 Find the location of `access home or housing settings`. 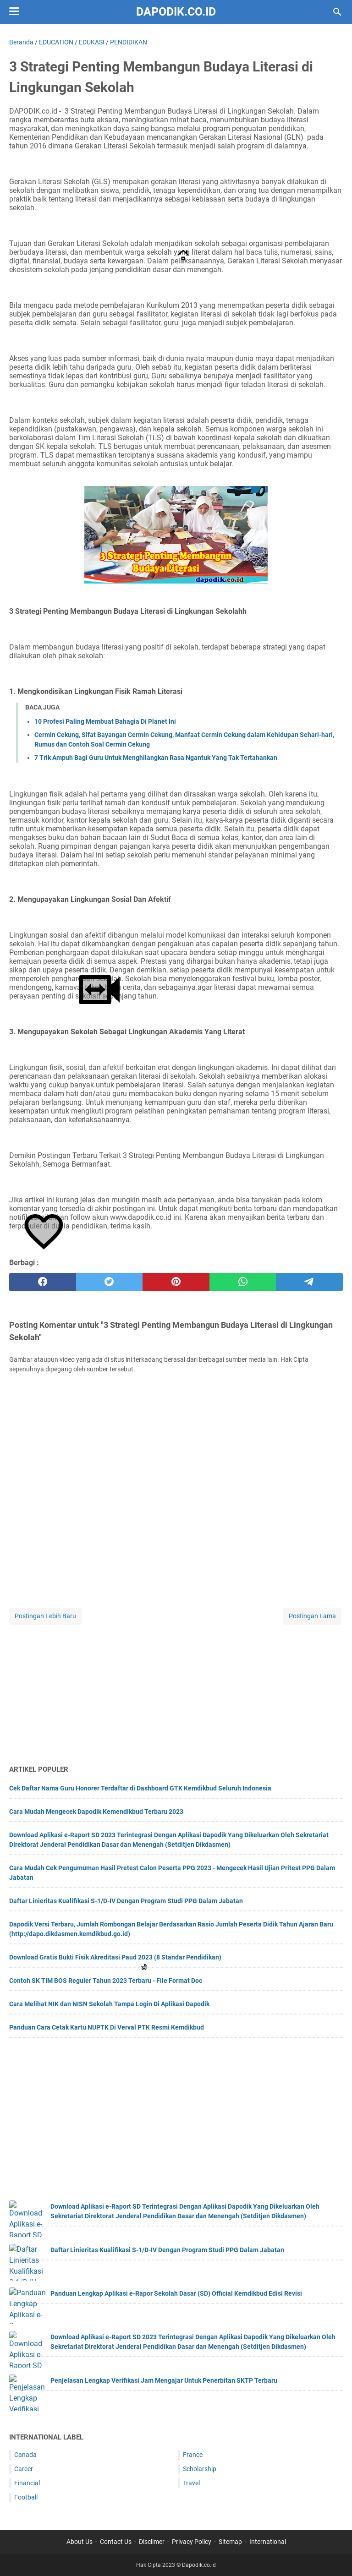

access home or housing settings is located at coordinates (183, 255).